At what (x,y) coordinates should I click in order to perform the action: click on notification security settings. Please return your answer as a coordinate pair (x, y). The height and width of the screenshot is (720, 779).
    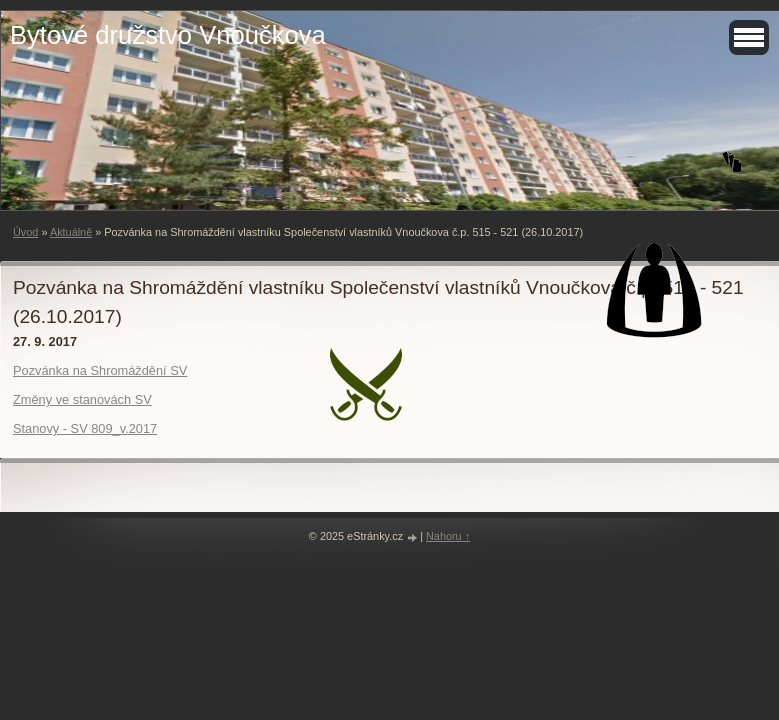
    Looking at the image, I should click on (654, 290).